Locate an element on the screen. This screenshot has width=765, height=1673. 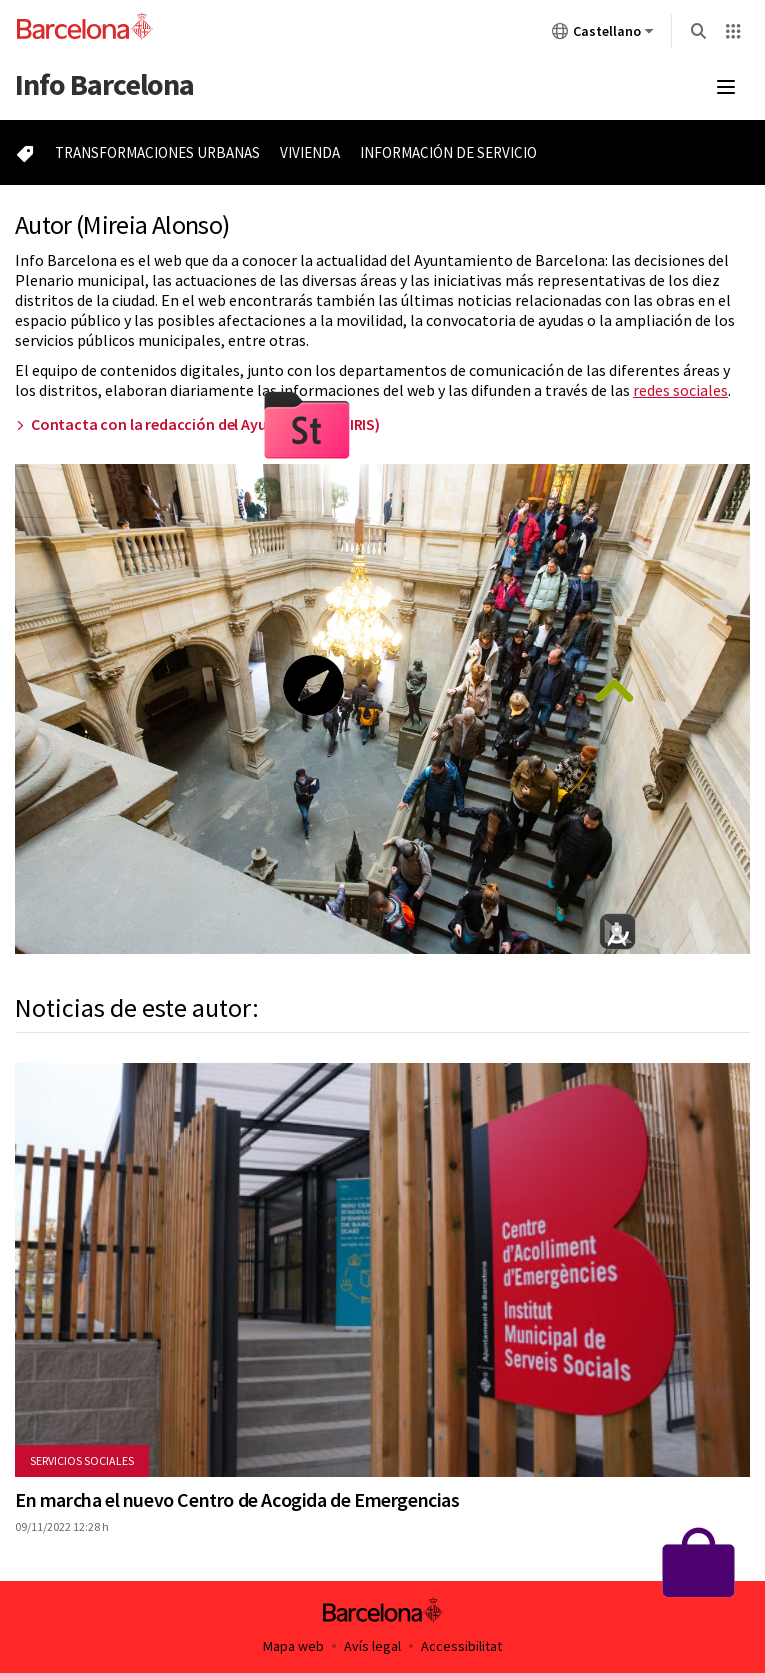
view your shopping bag is located at coordinates (698, 1566).